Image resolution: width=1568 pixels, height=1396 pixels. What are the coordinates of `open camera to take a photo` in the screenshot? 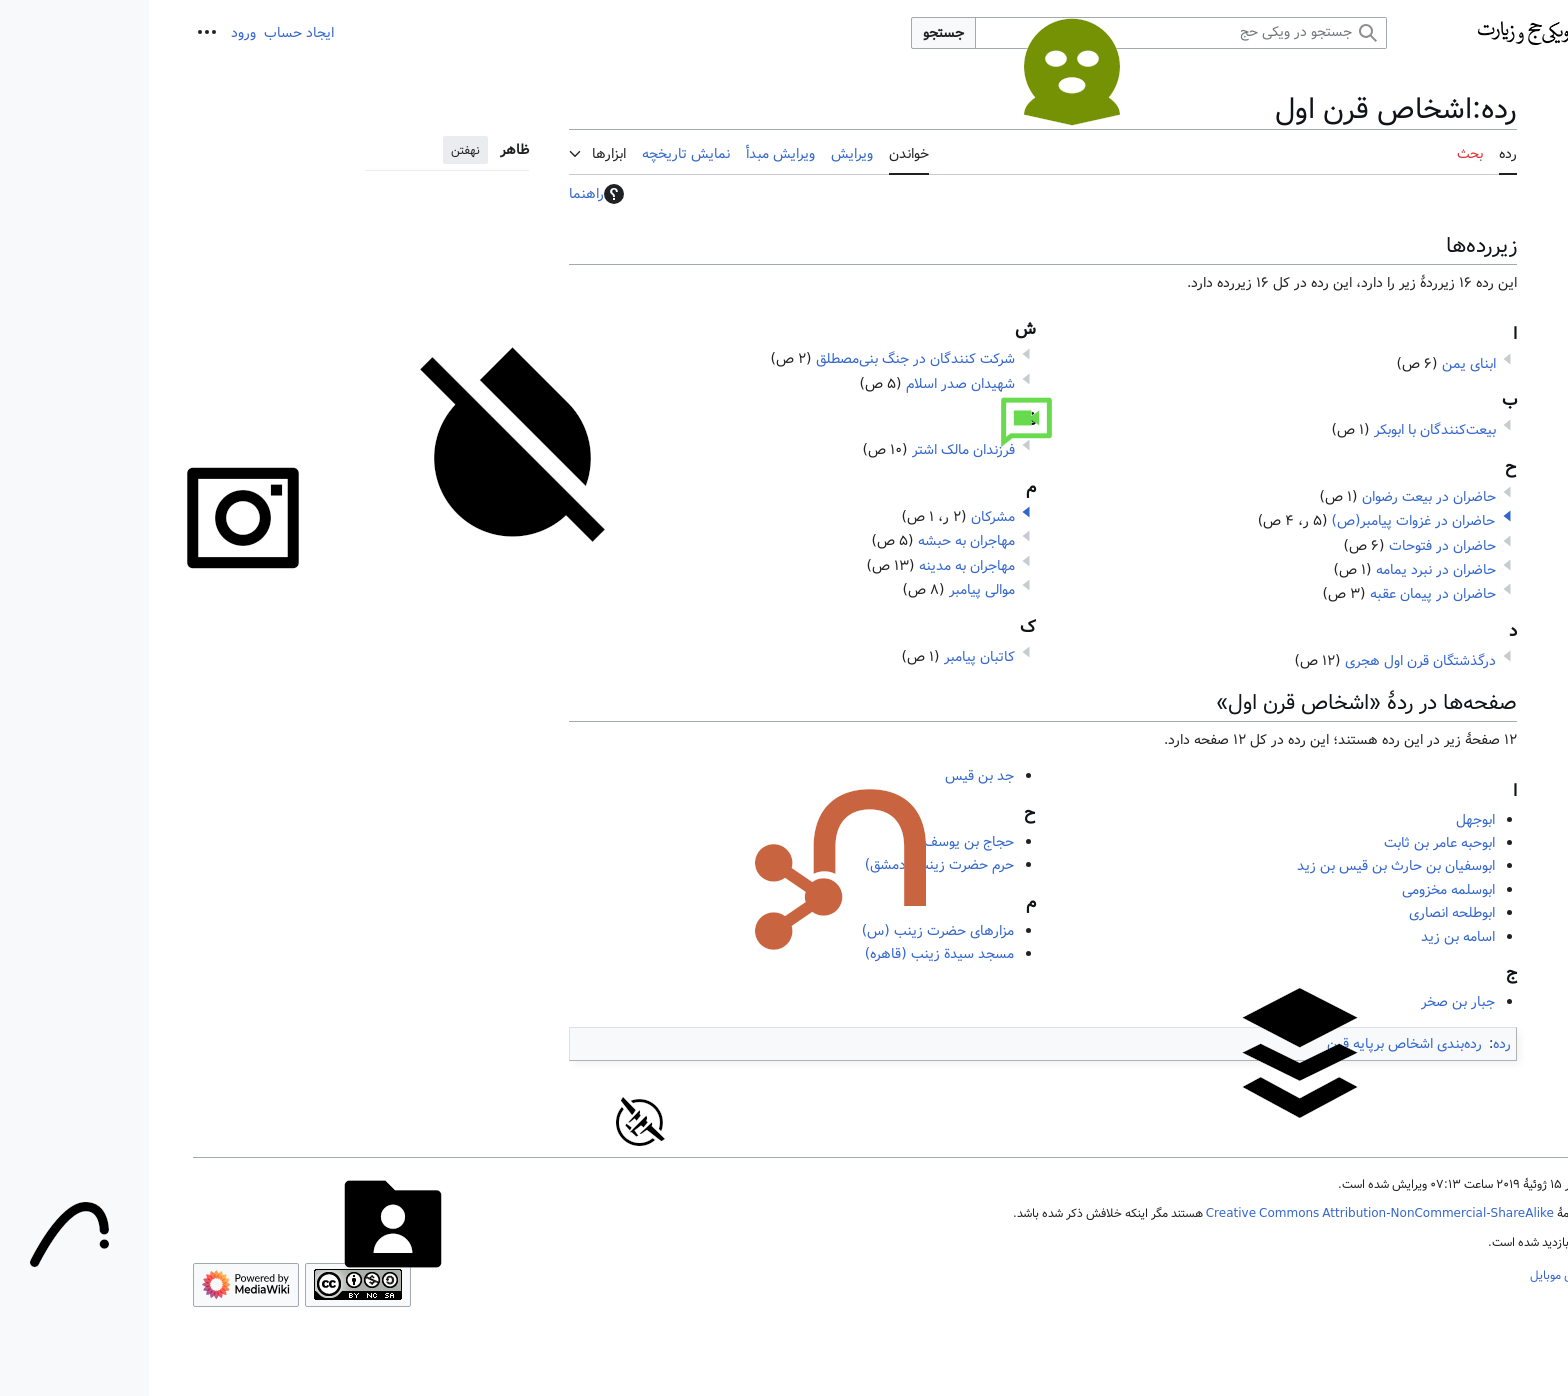 It's located at (243, 518).